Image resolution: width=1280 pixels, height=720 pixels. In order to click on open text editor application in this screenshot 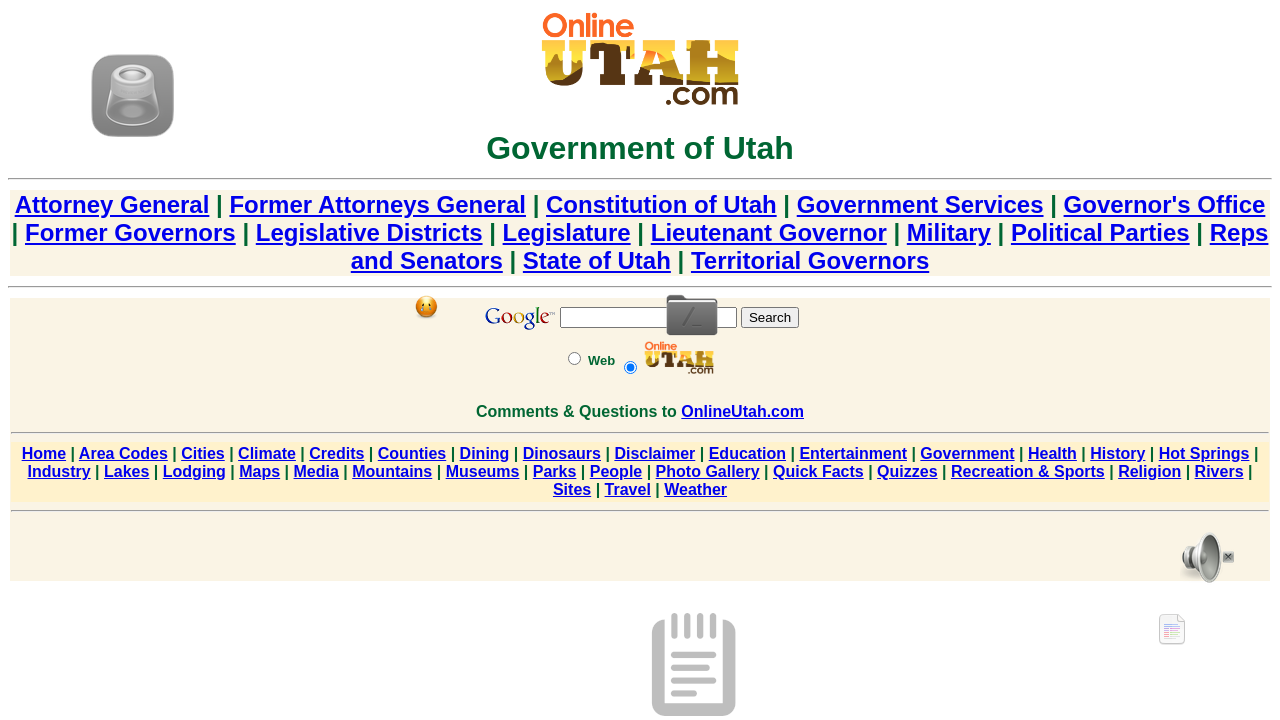, I will do `click(690, 664)`.